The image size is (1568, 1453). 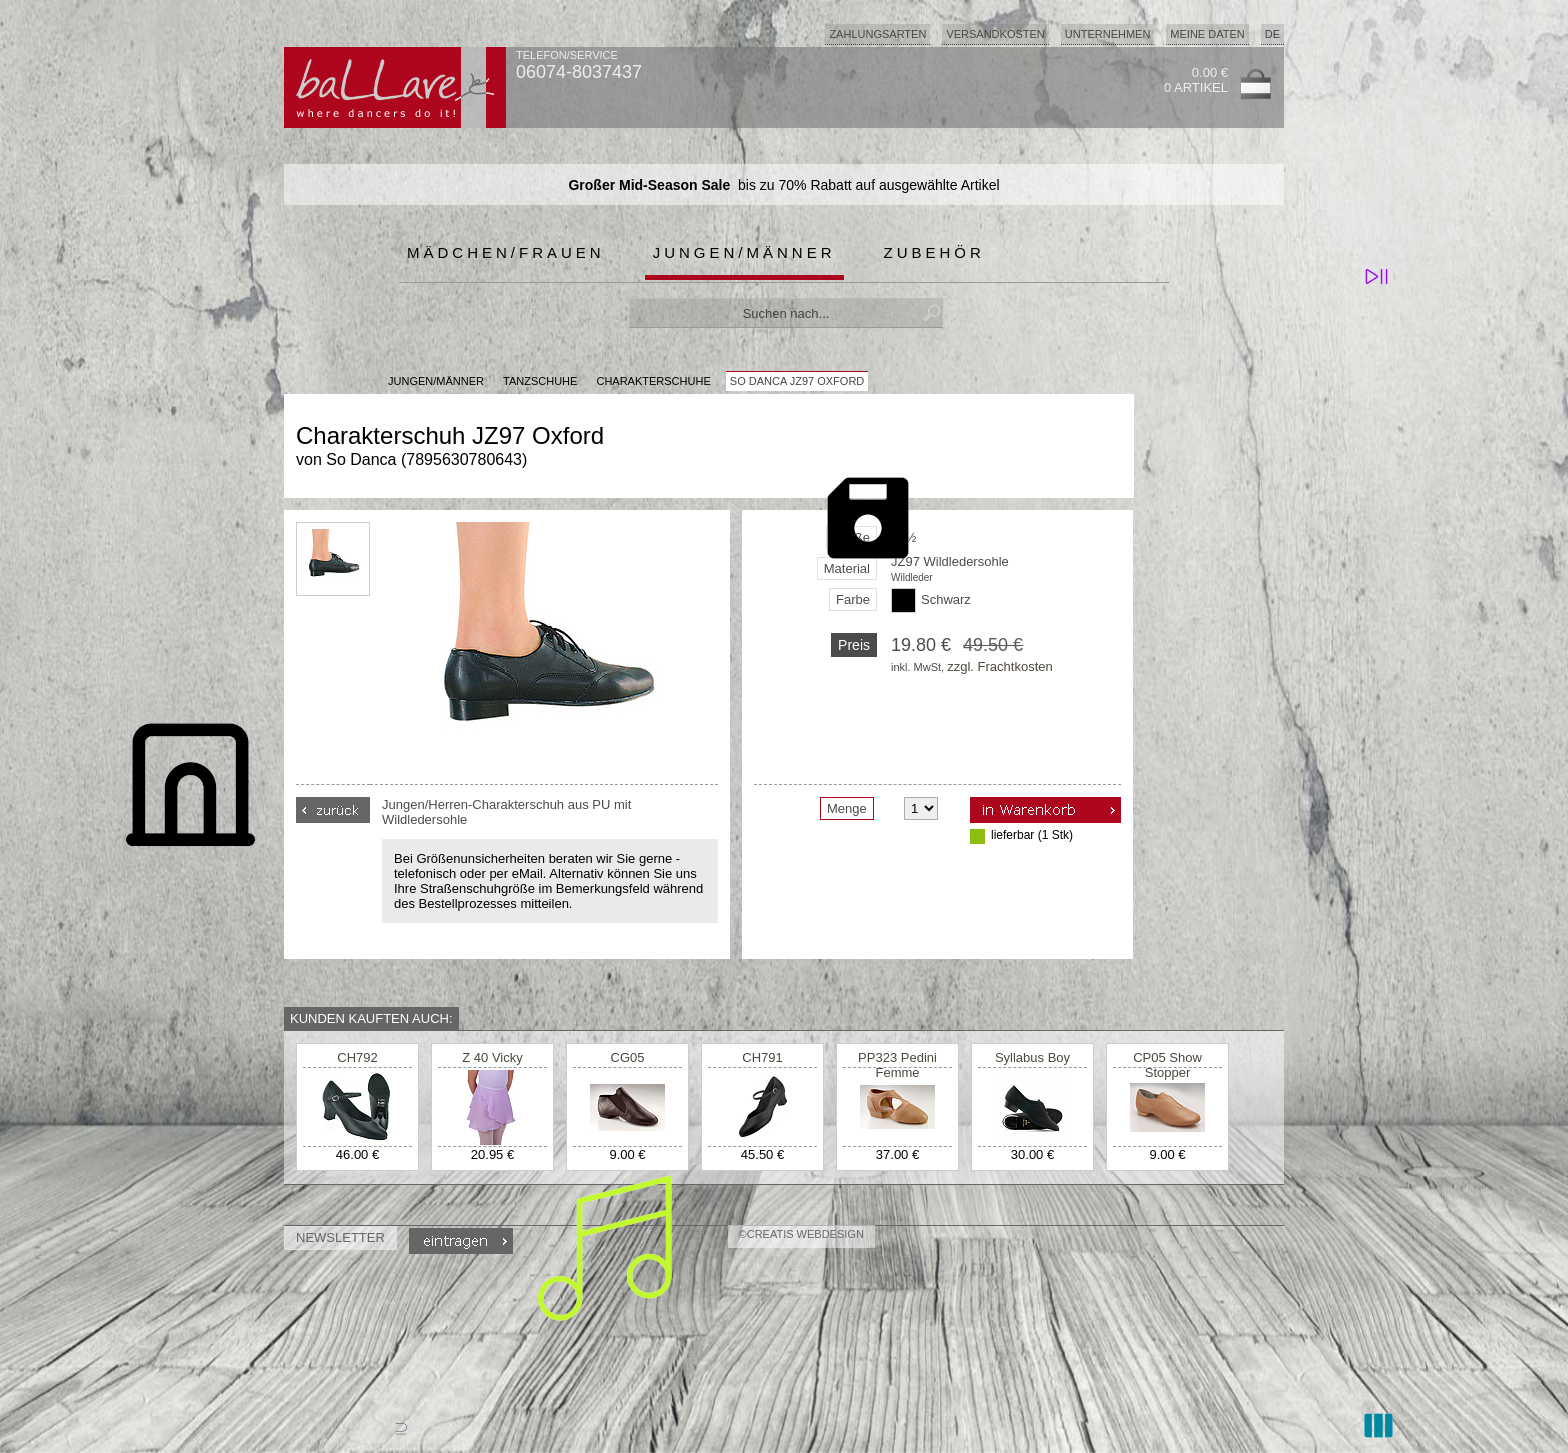 What do you see at coordinates (868, 518) in the screenshot?
I see `save current file or document` at bounding box center [868, 518].